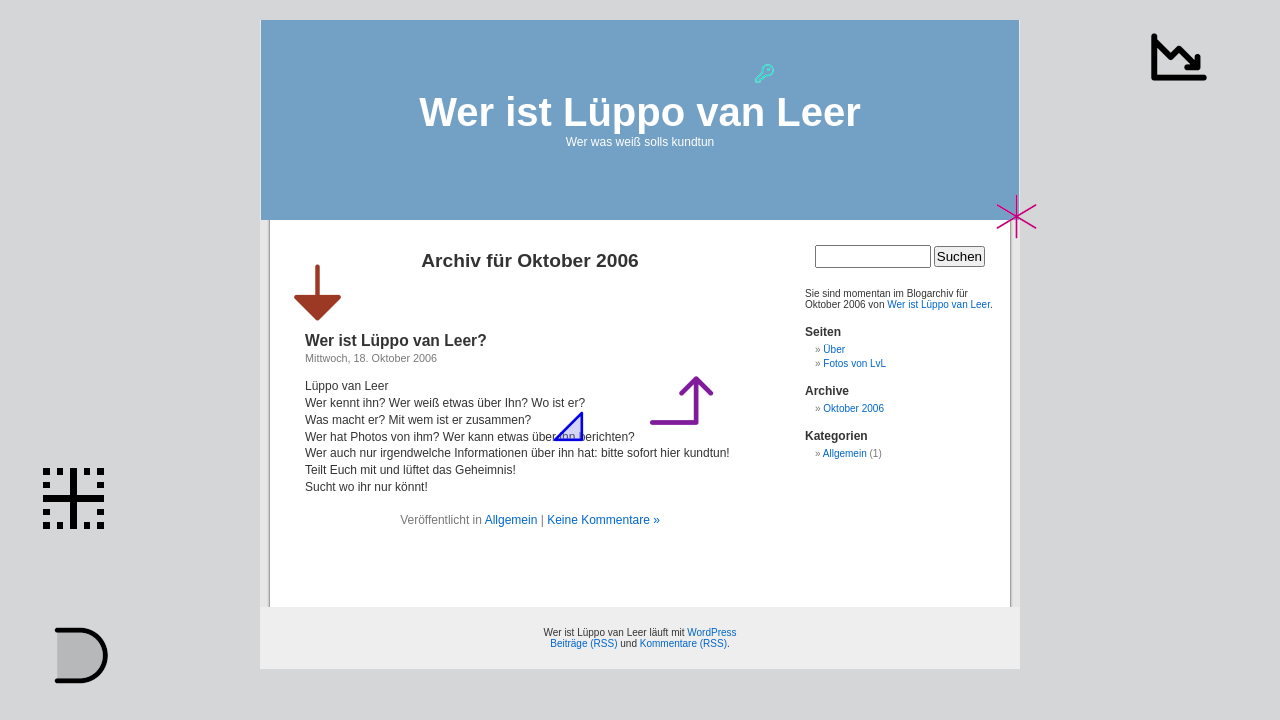 This screenshot has height=720, width=1280. Describe the element at coordinates (1016, 216) in the screenshot. I see `indicates a required field in a form` at that location.